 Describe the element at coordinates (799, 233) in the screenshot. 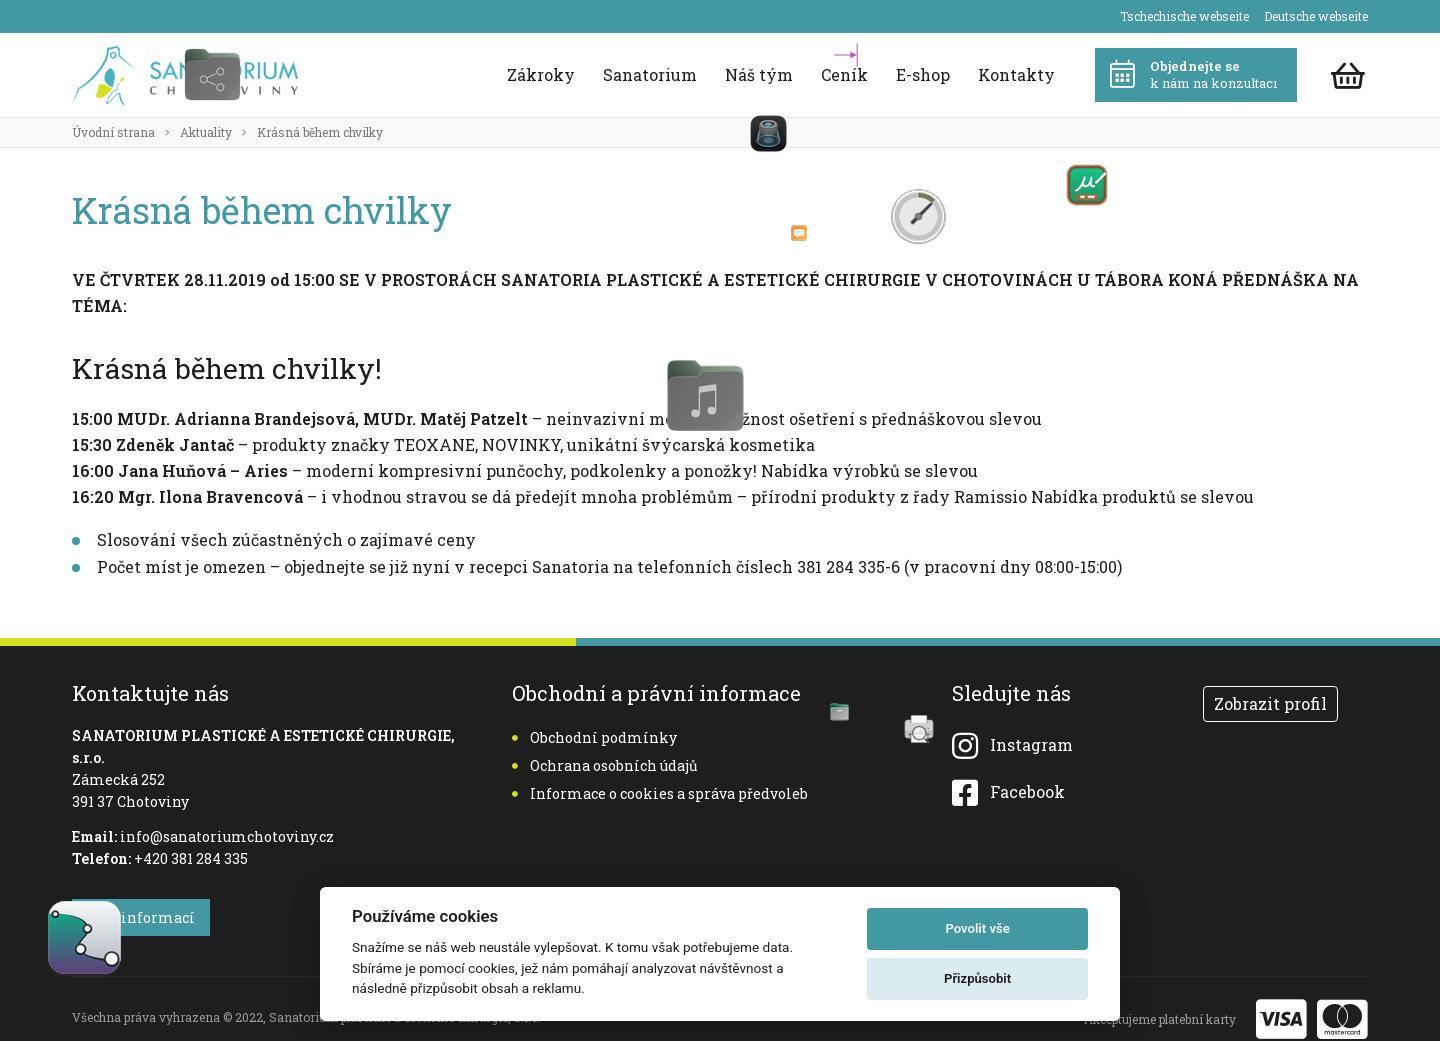

I see `open the messaging app` at that location.